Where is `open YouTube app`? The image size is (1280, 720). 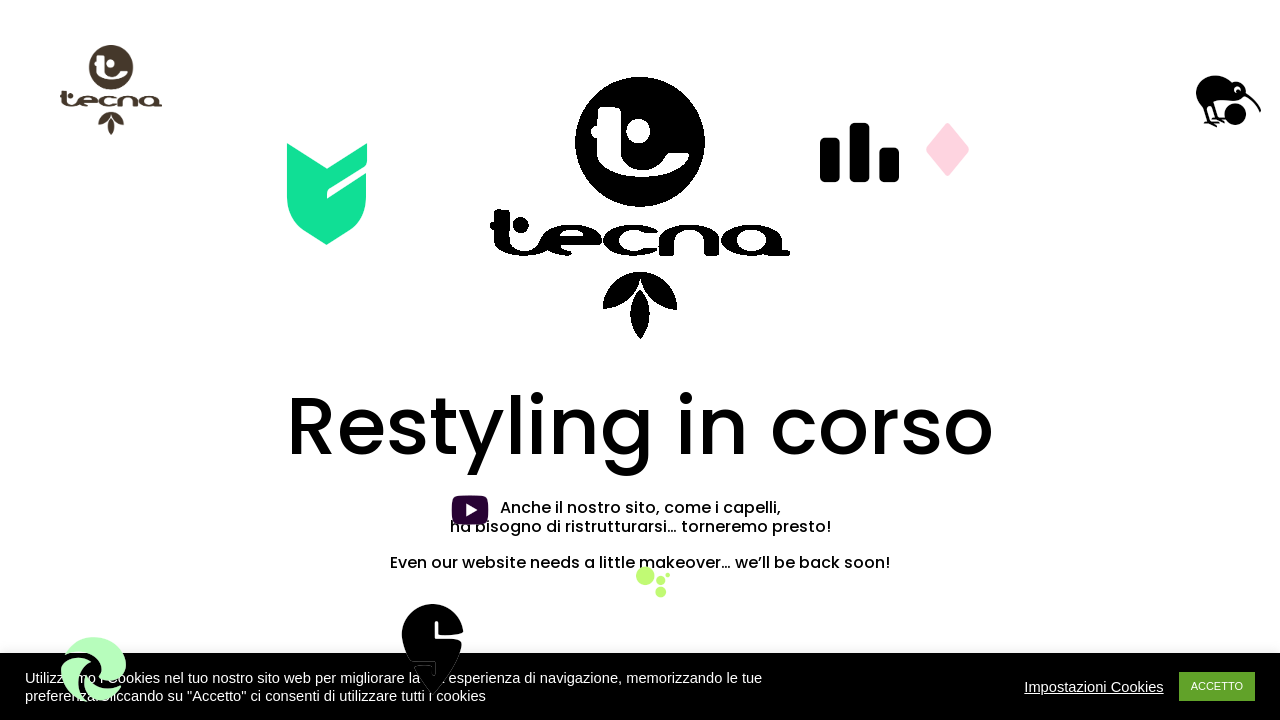 open YouTube app is located at coordinates (470, 510).